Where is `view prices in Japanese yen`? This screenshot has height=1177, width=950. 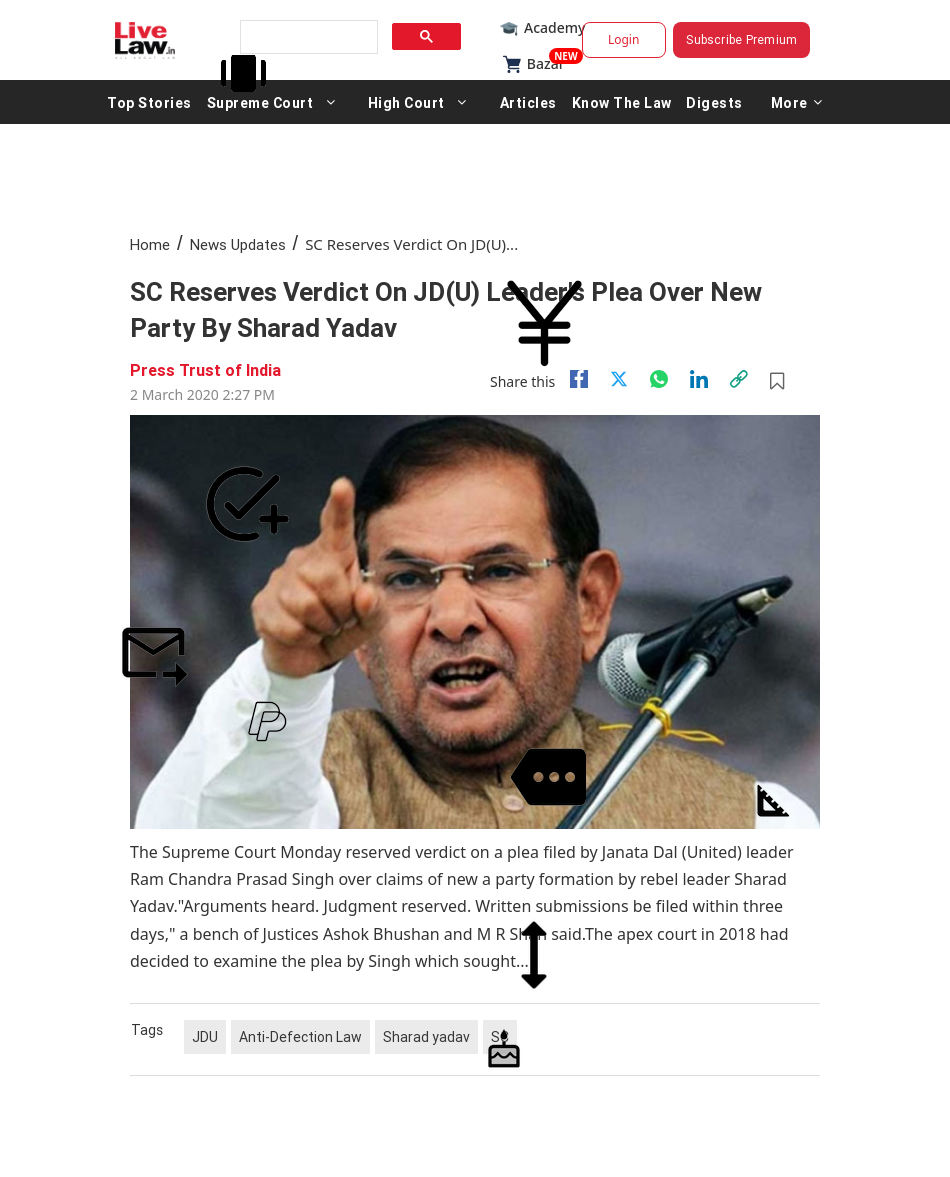 view prices in Japanese yen is located at coordinates (544, 321).